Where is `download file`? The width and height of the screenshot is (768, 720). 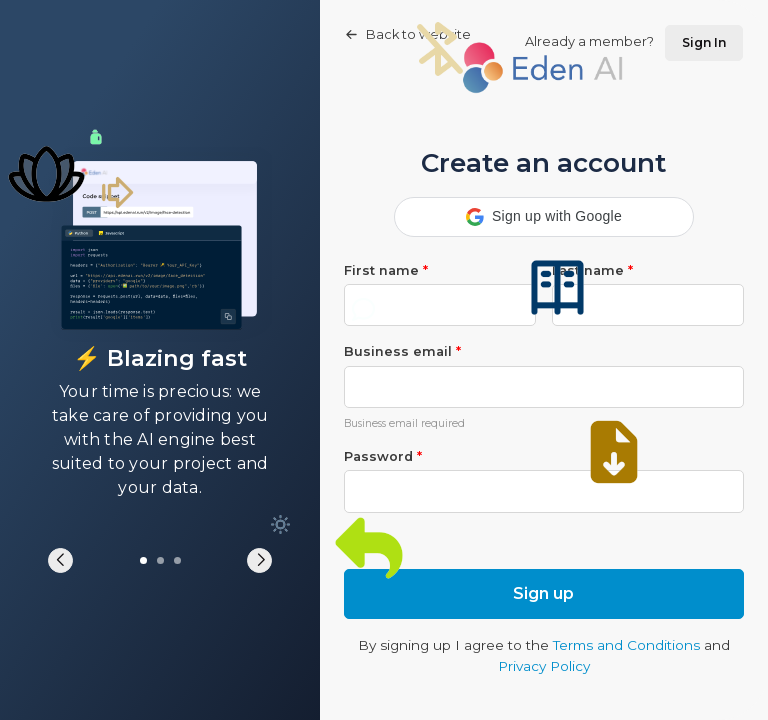 download file is located at coordinates (614, 452).